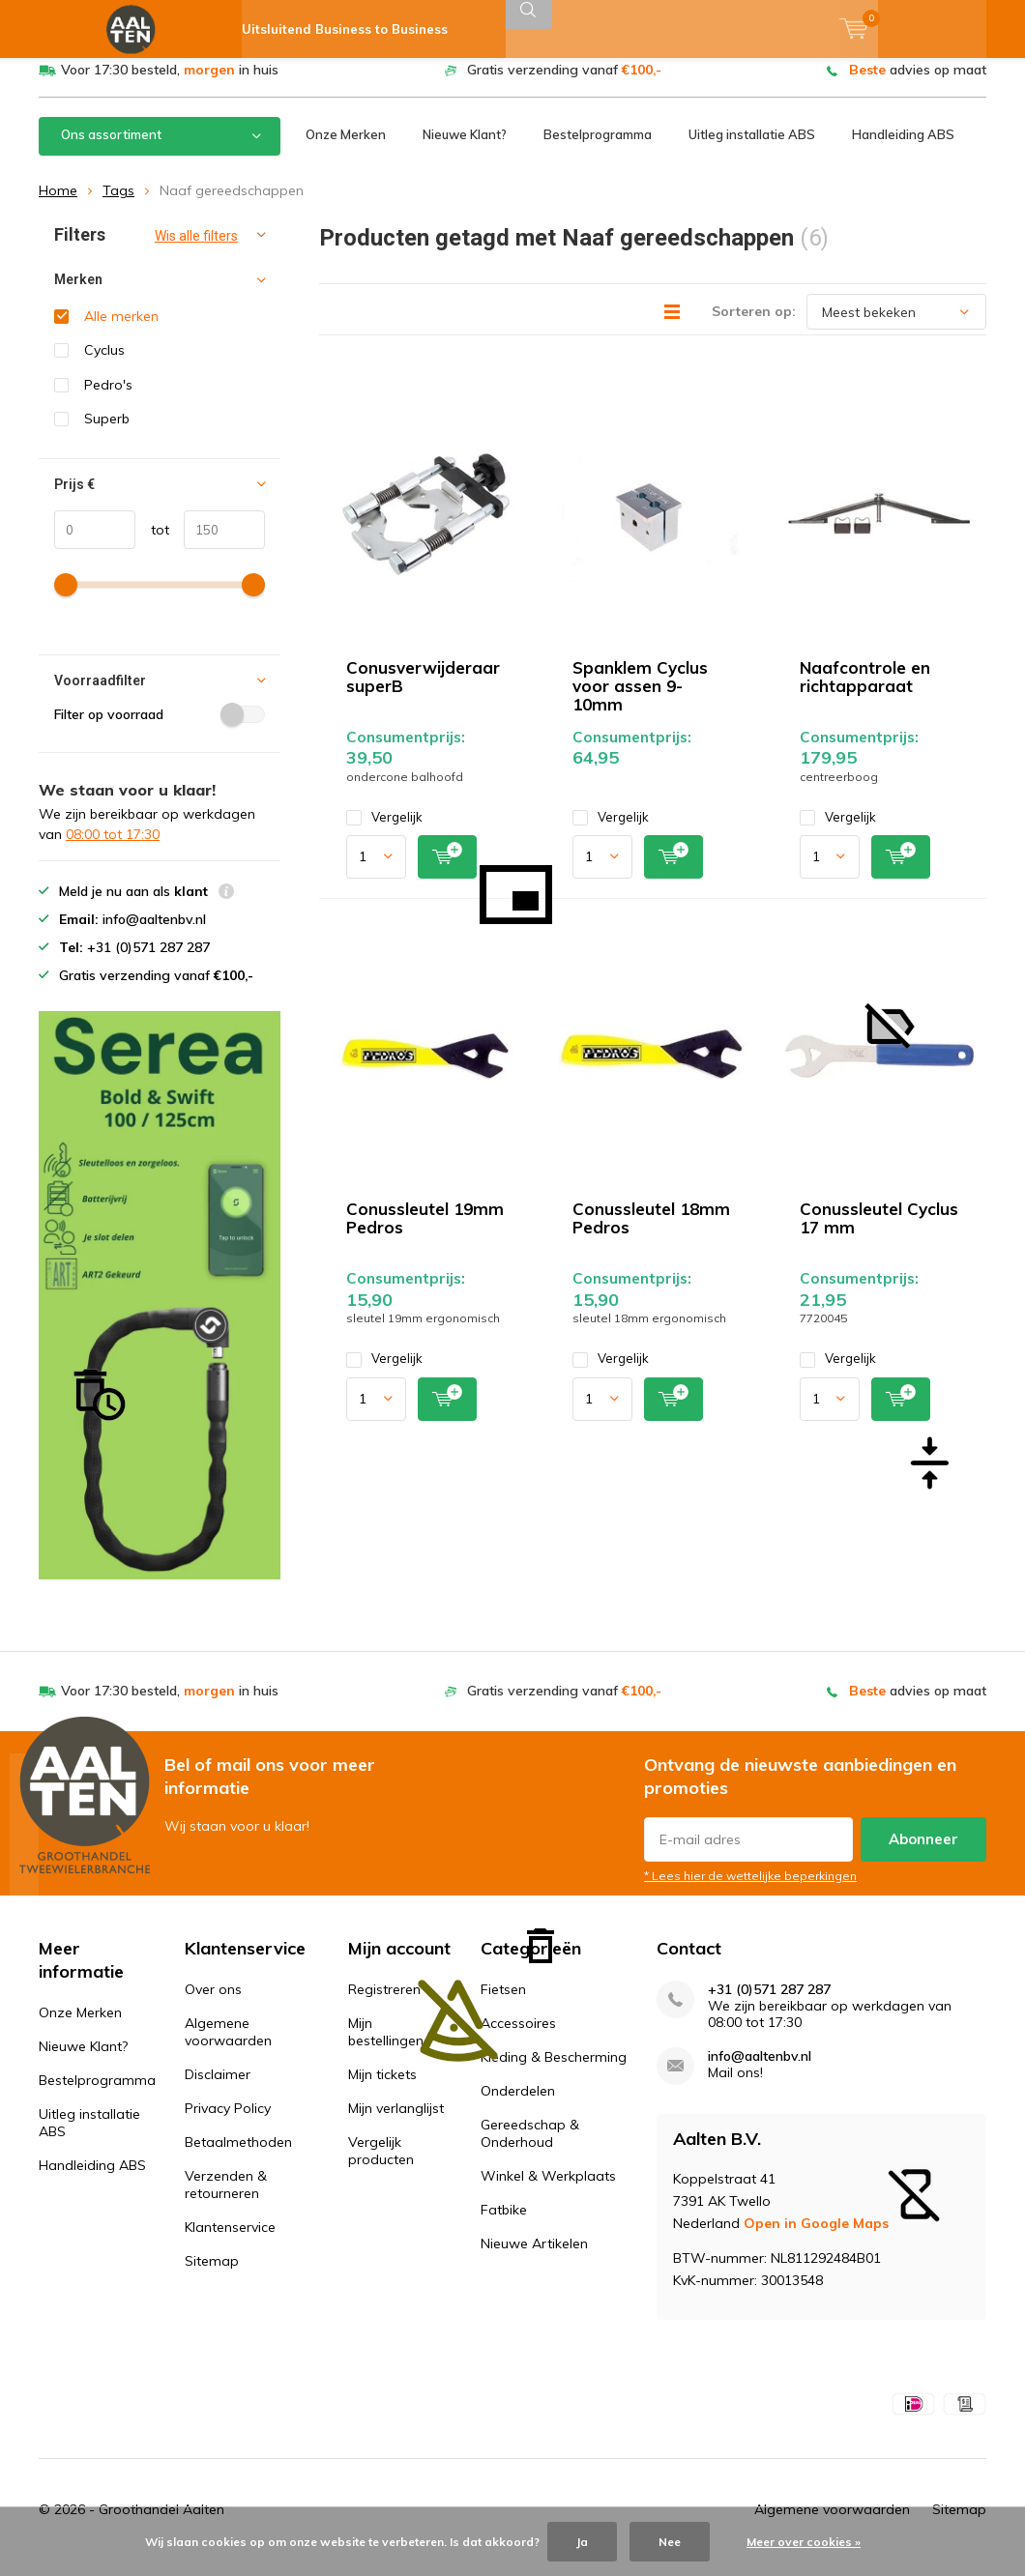 The width and height of the screenshot is (1025, 2576). I want to click on enable picture-in-picture mode, so click(515, 894).